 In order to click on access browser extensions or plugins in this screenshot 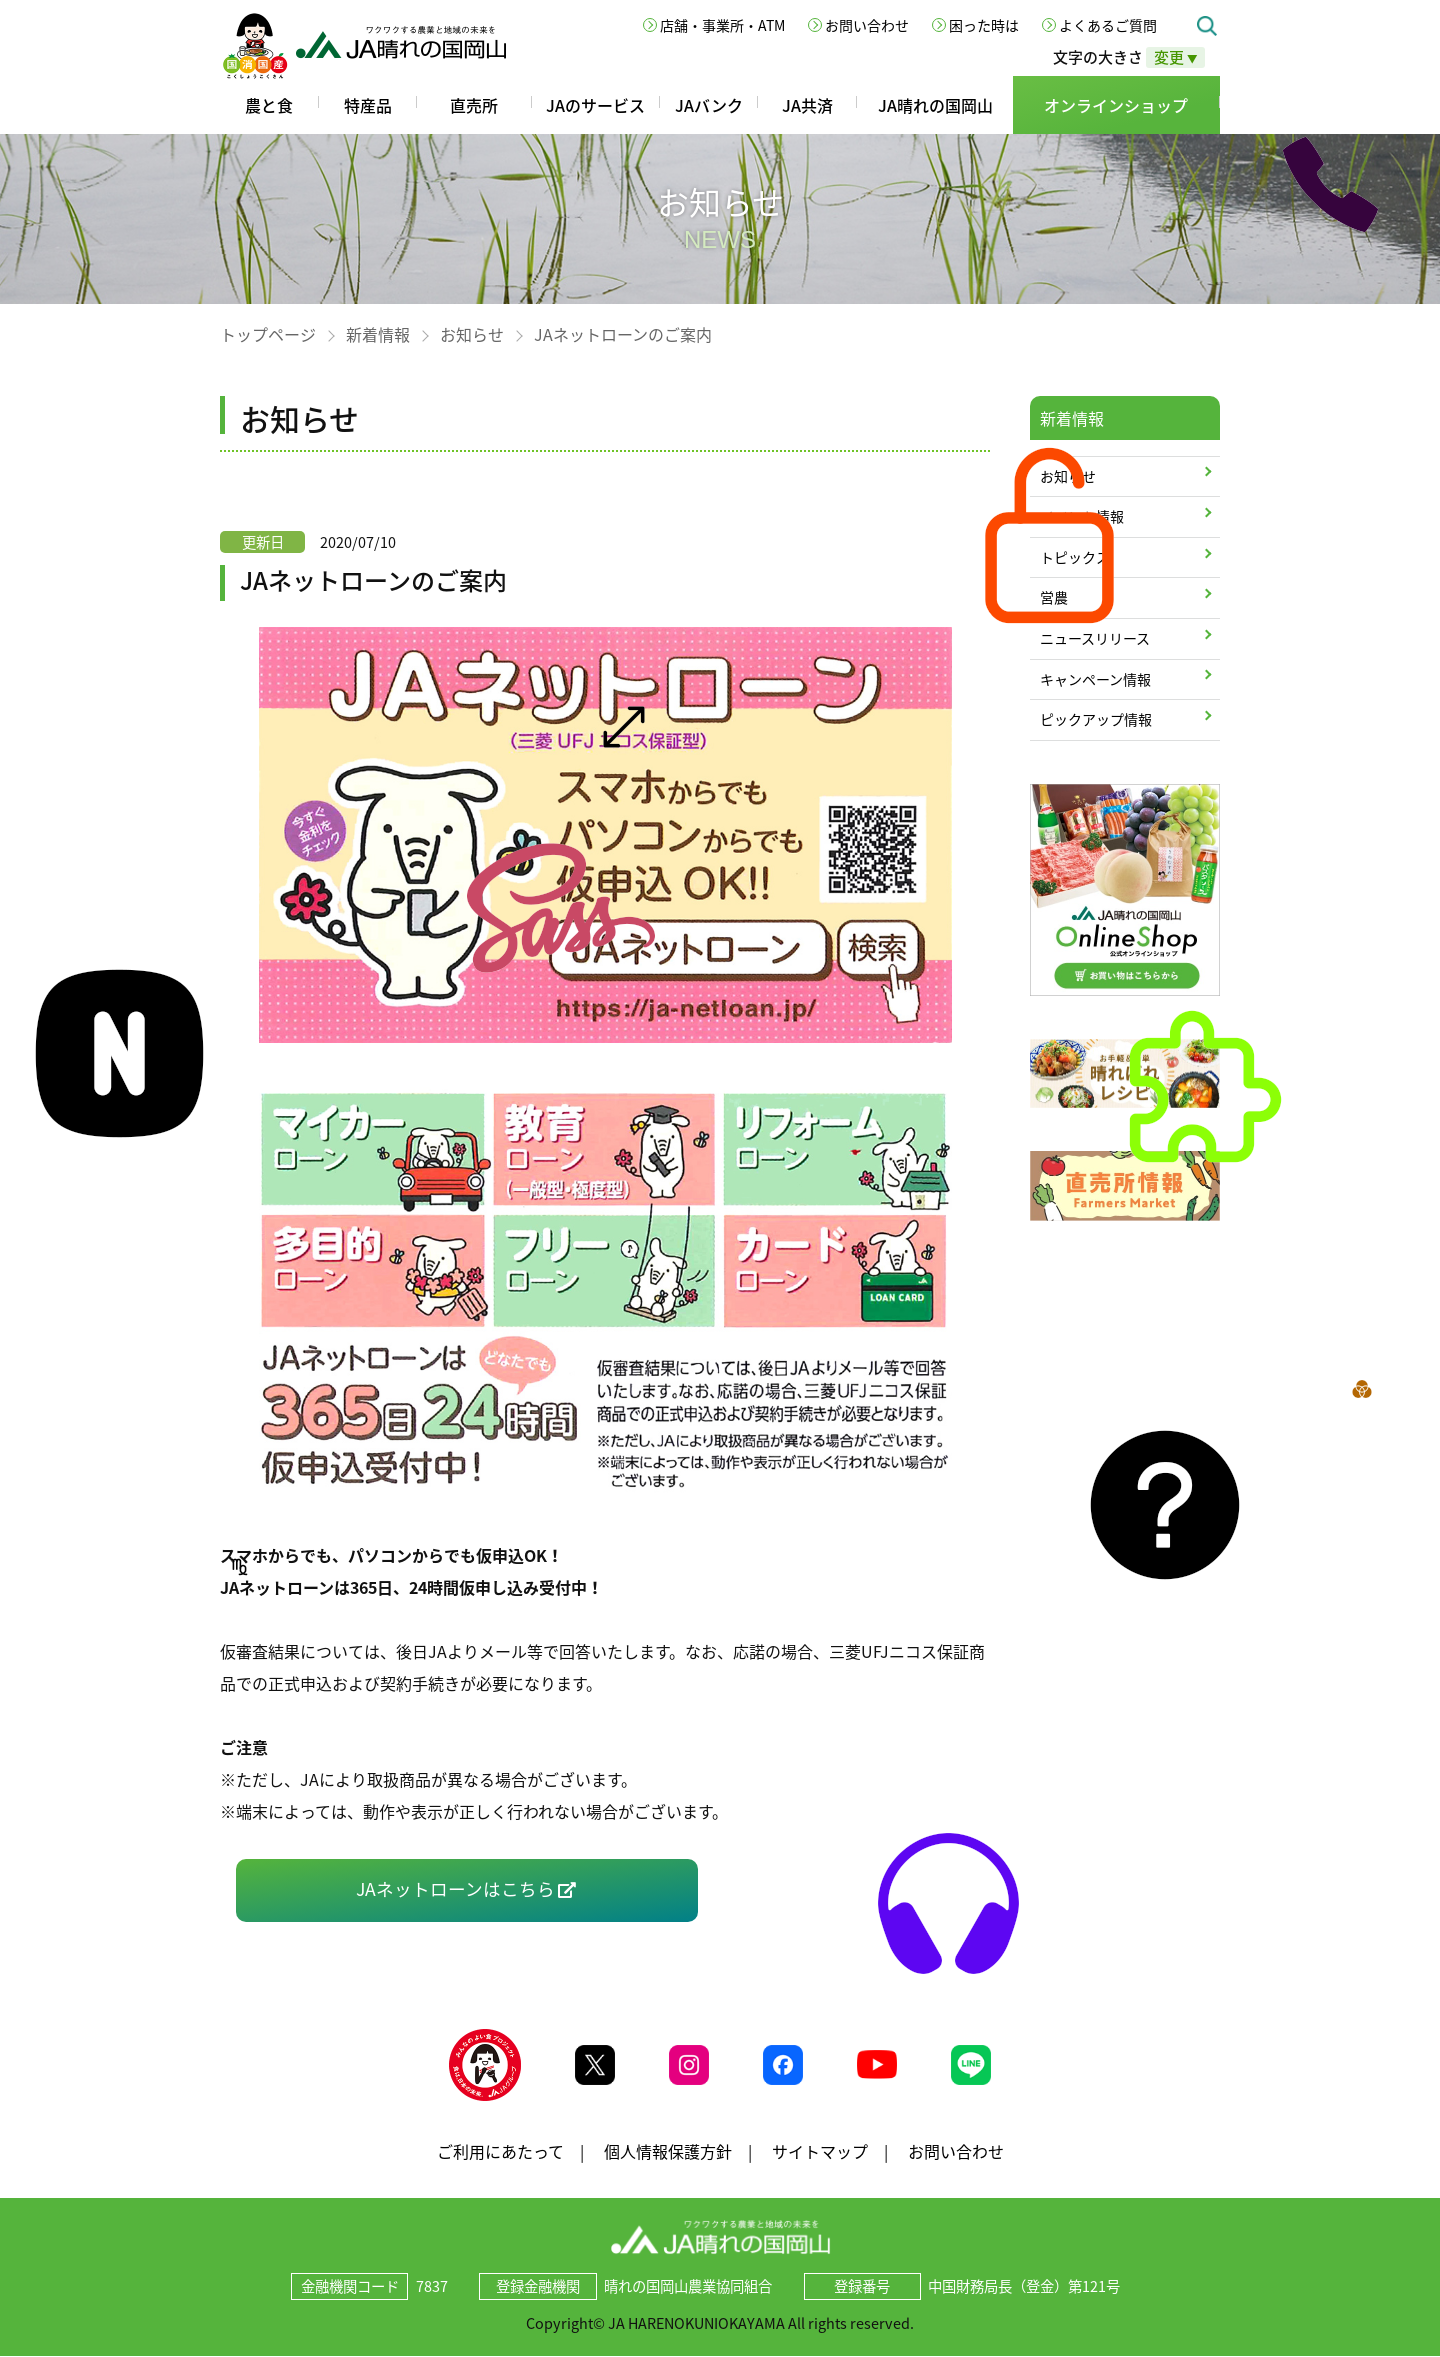, I will do `click(1205, 1086)`.